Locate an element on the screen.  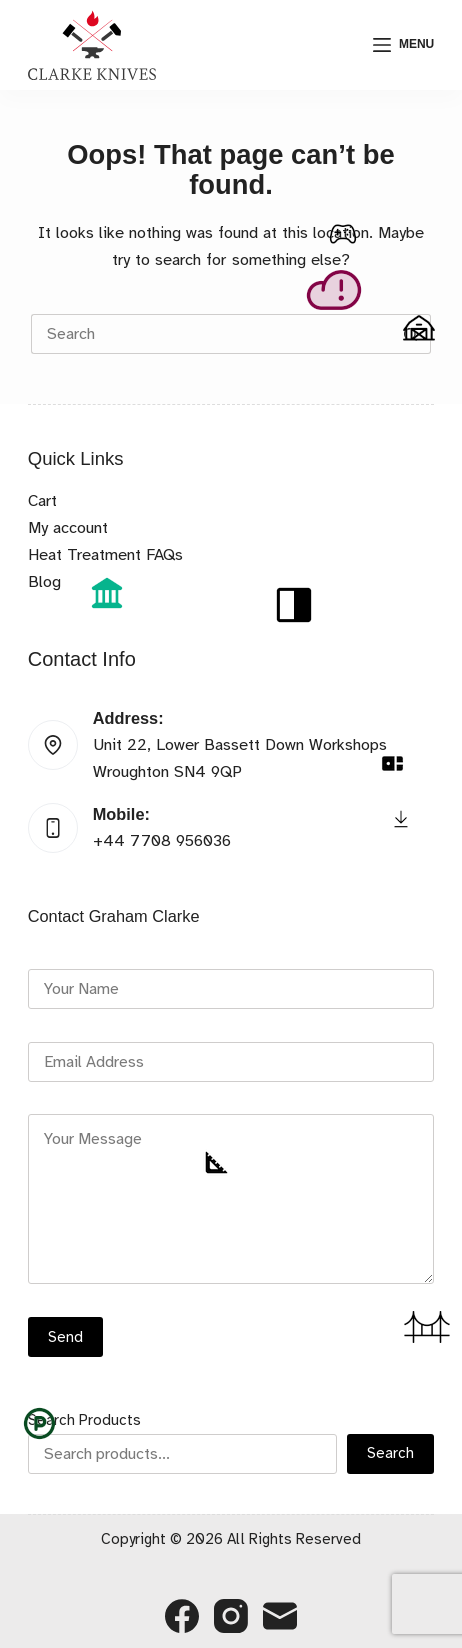
indicates parking availability or location is located at coordinates (39, 1423).